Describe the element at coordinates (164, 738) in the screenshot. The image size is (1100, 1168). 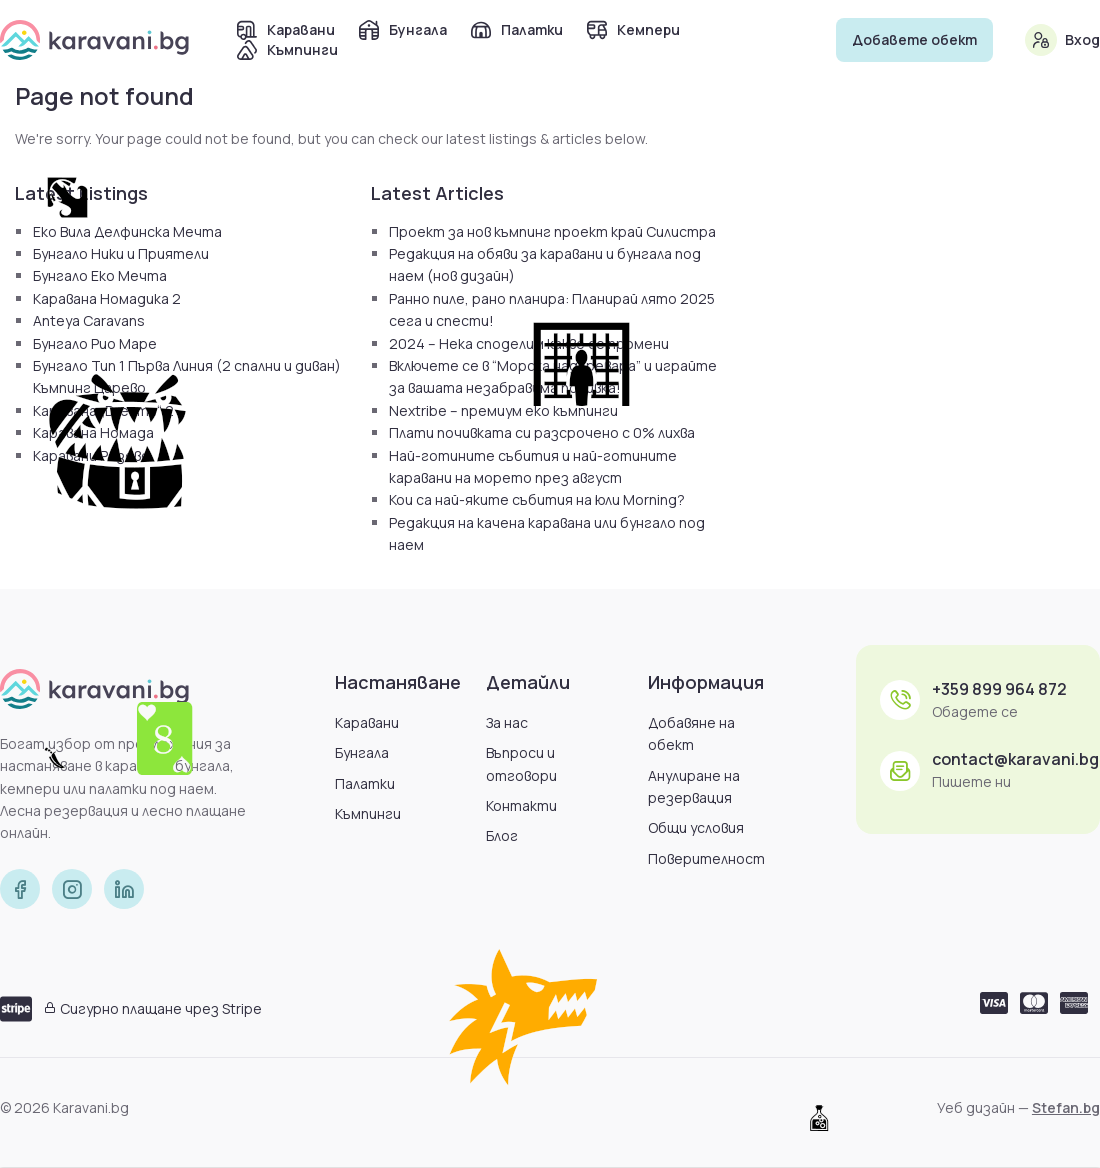
I see `playing card: 8 of hearts` at that location.